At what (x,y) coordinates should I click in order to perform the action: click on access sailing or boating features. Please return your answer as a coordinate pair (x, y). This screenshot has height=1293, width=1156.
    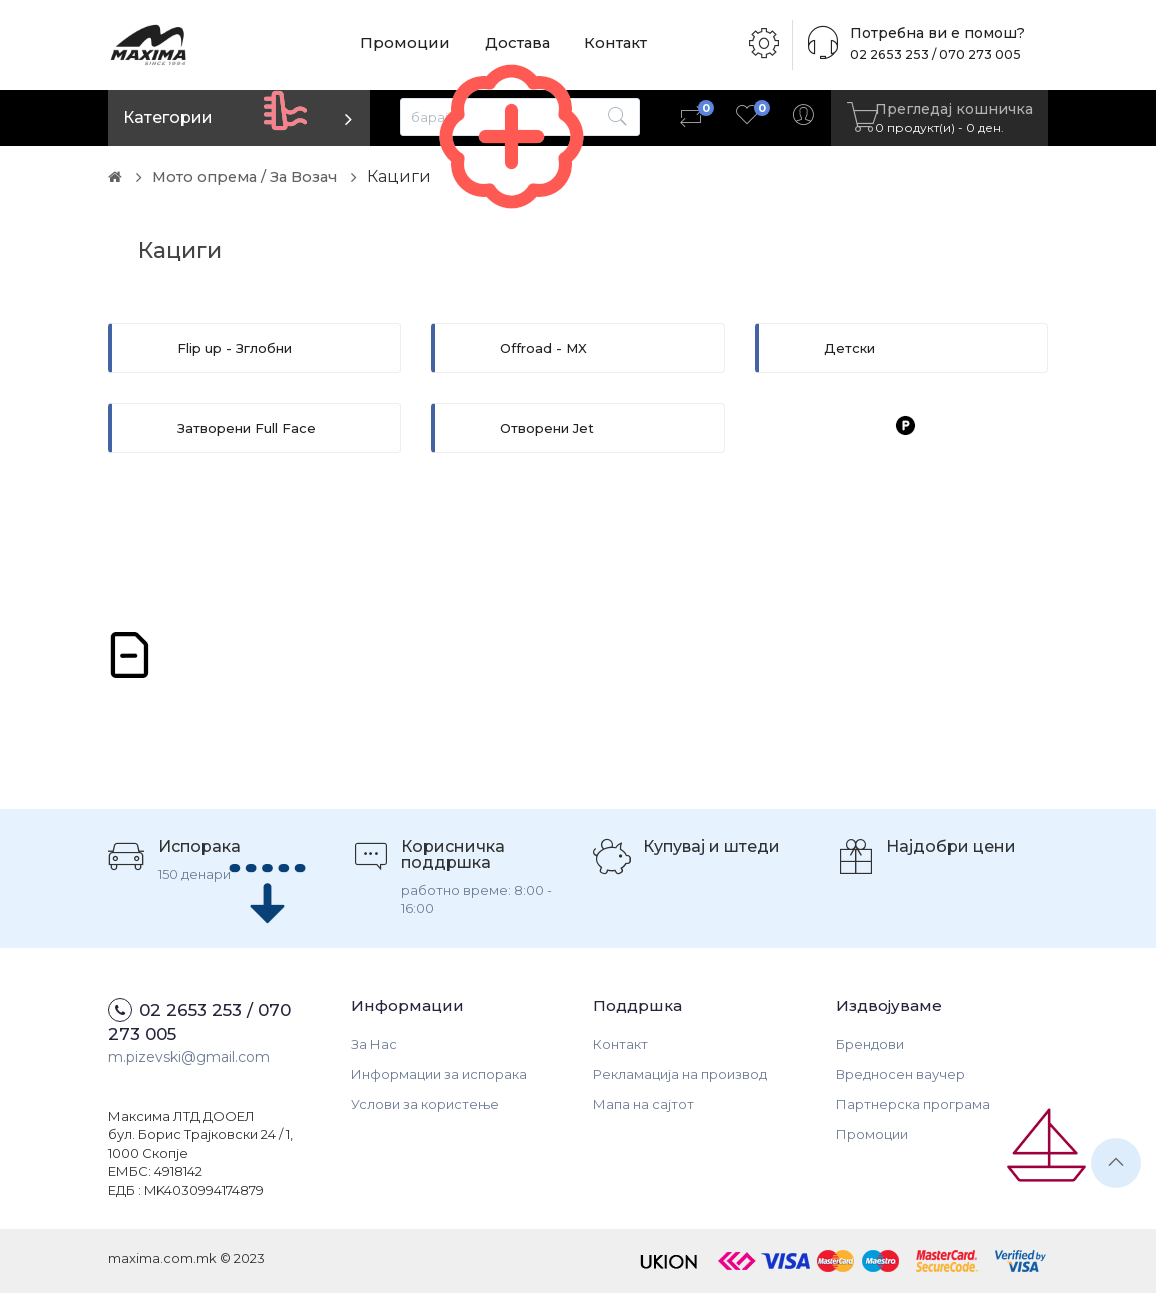
    Looking at the image, I should click on (1046, 1150).